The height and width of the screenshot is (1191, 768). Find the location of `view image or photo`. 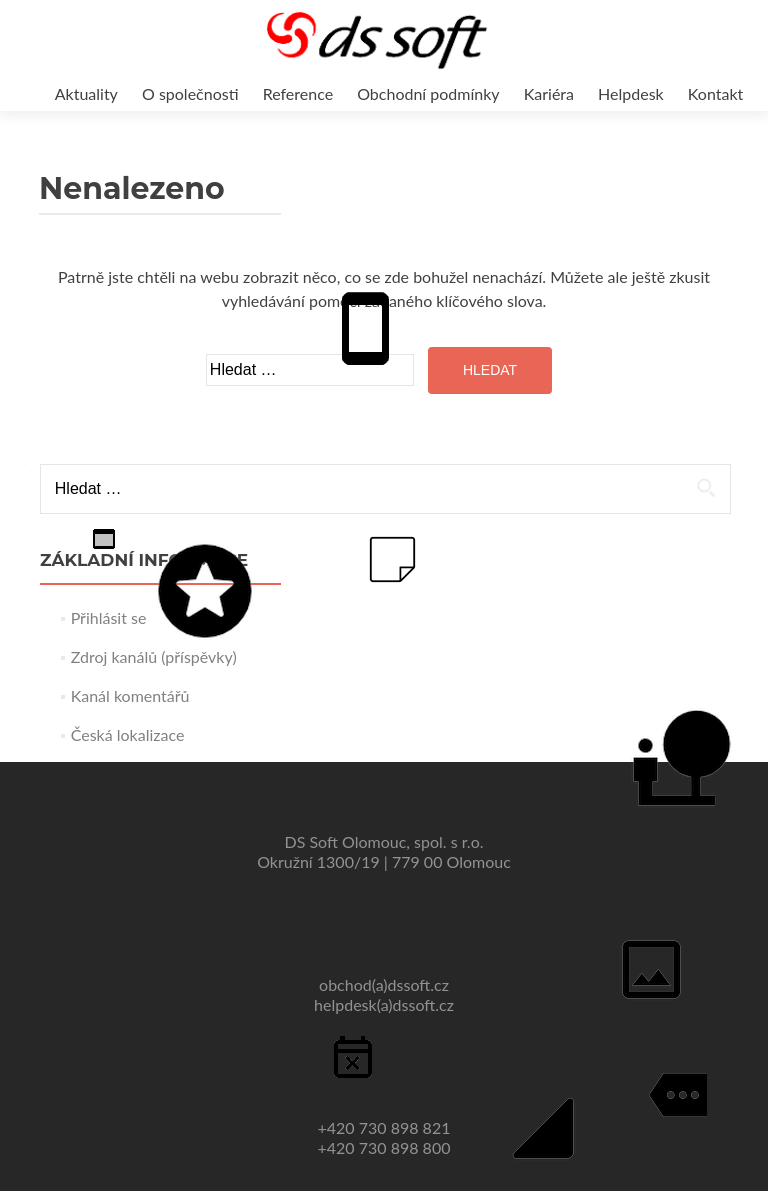

view image or photo is located at coordinates (651, 969).